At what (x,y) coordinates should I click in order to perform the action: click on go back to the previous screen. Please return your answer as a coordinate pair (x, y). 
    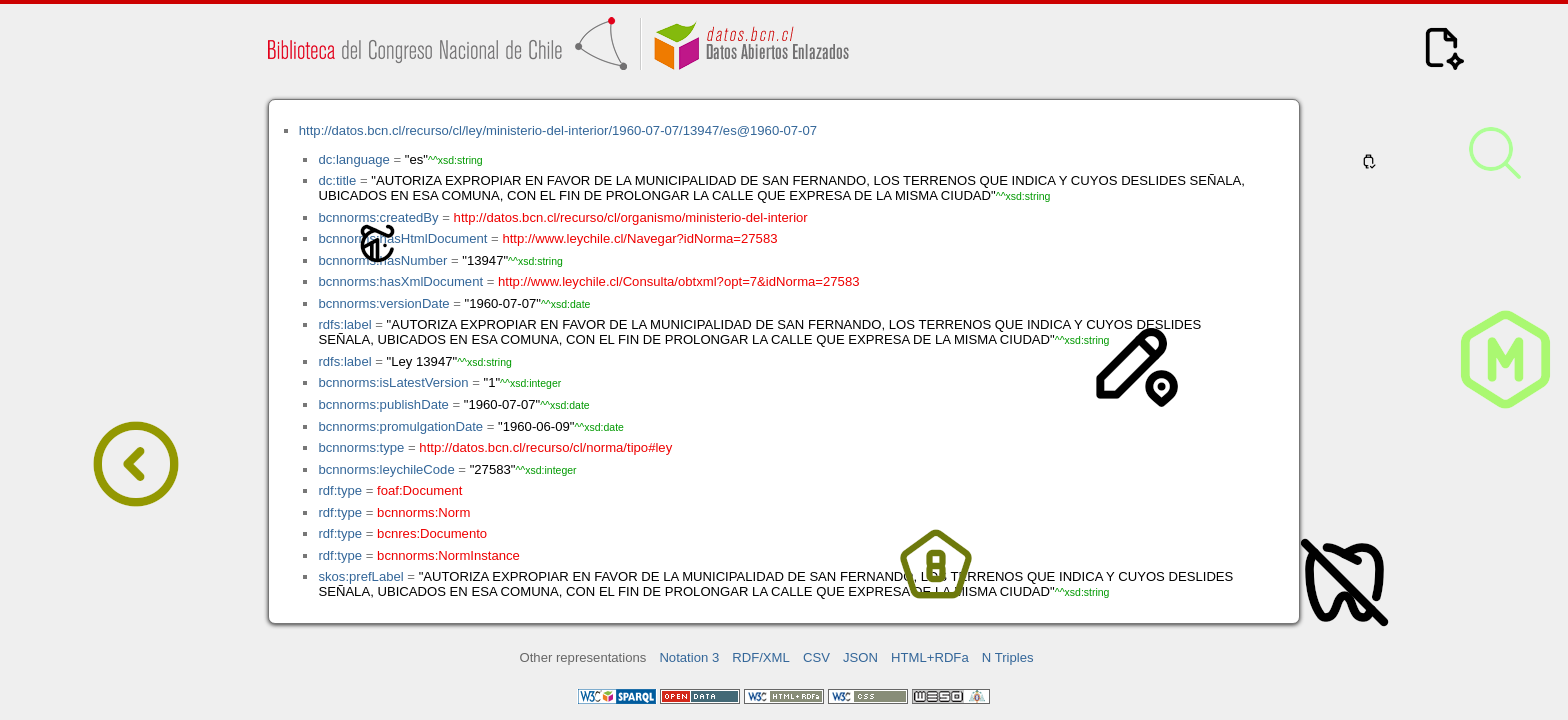
    Looking at the image, I should click on (136, 464).